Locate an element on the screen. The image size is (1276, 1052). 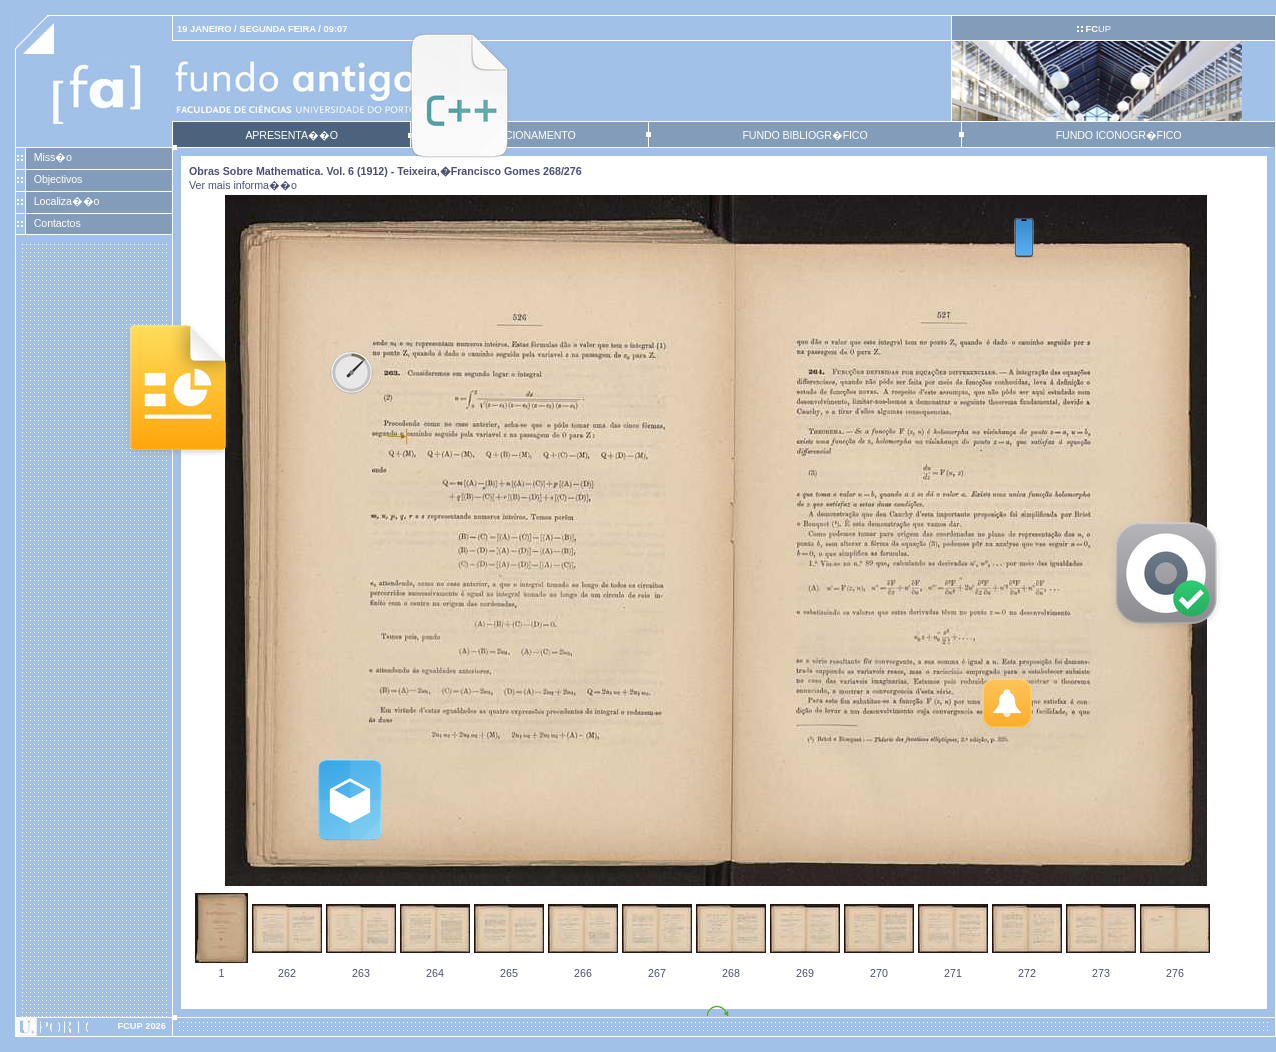
a flatpak application package file is located at coordinates (350, 800).